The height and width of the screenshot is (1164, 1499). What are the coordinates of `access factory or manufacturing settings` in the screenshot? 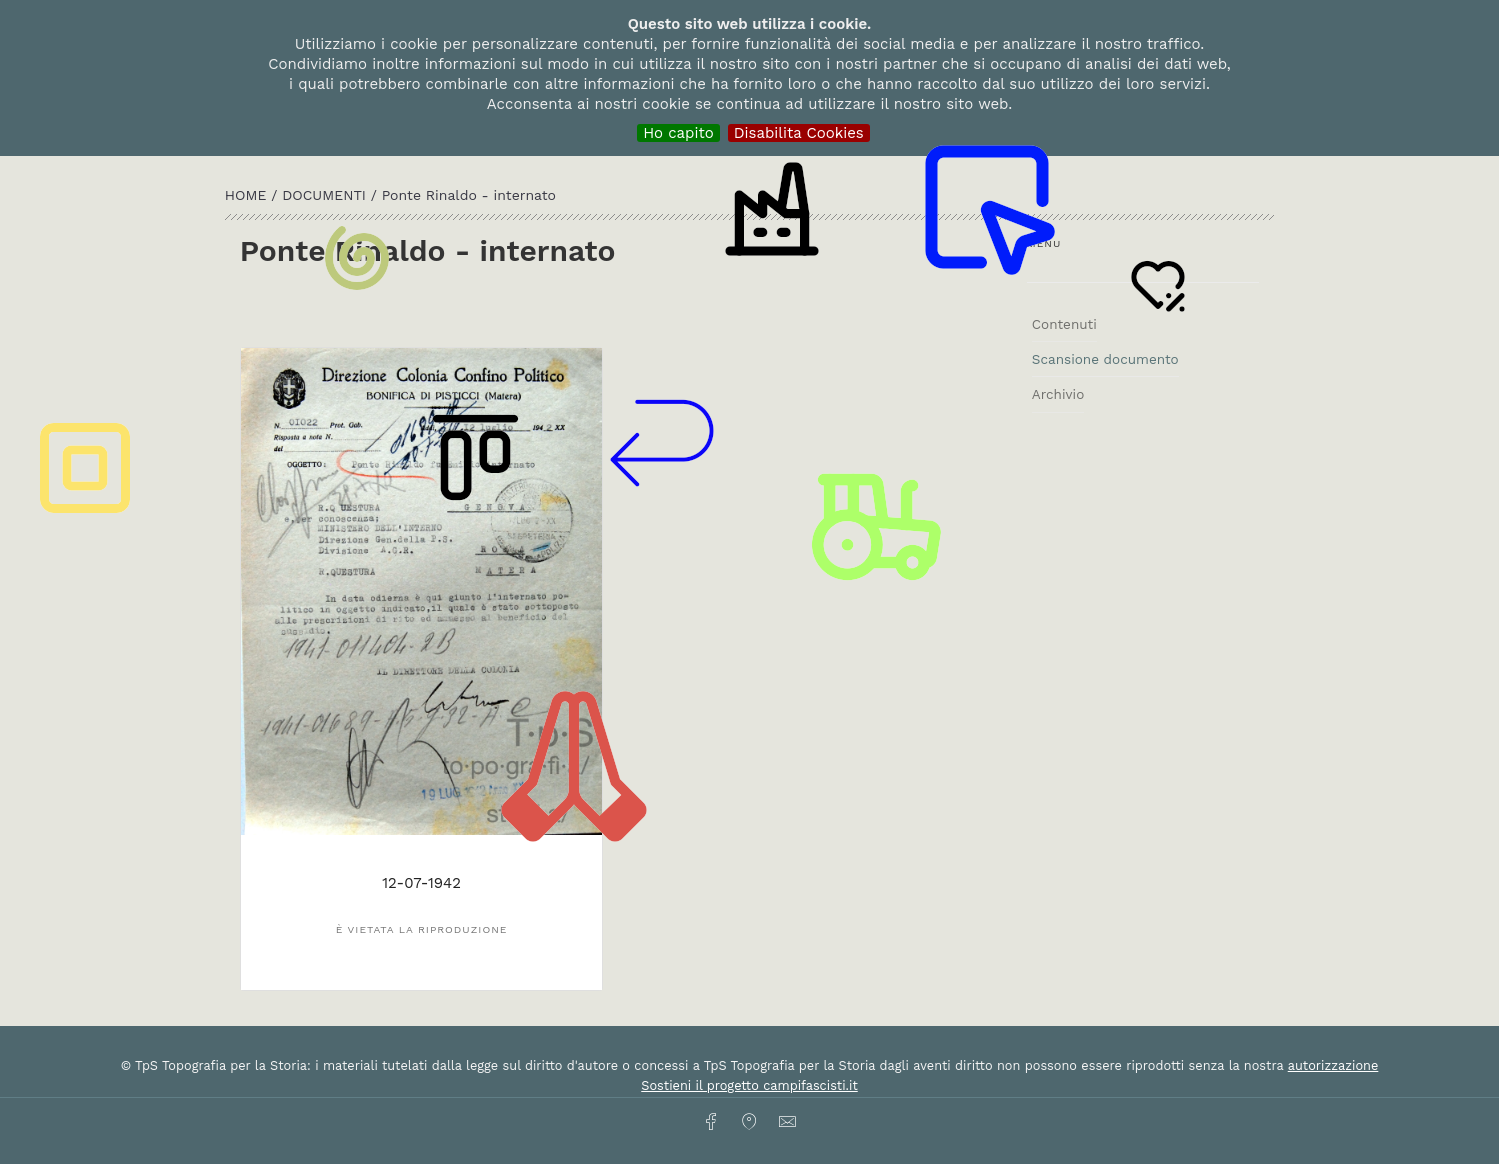 It's located at (772, 209).